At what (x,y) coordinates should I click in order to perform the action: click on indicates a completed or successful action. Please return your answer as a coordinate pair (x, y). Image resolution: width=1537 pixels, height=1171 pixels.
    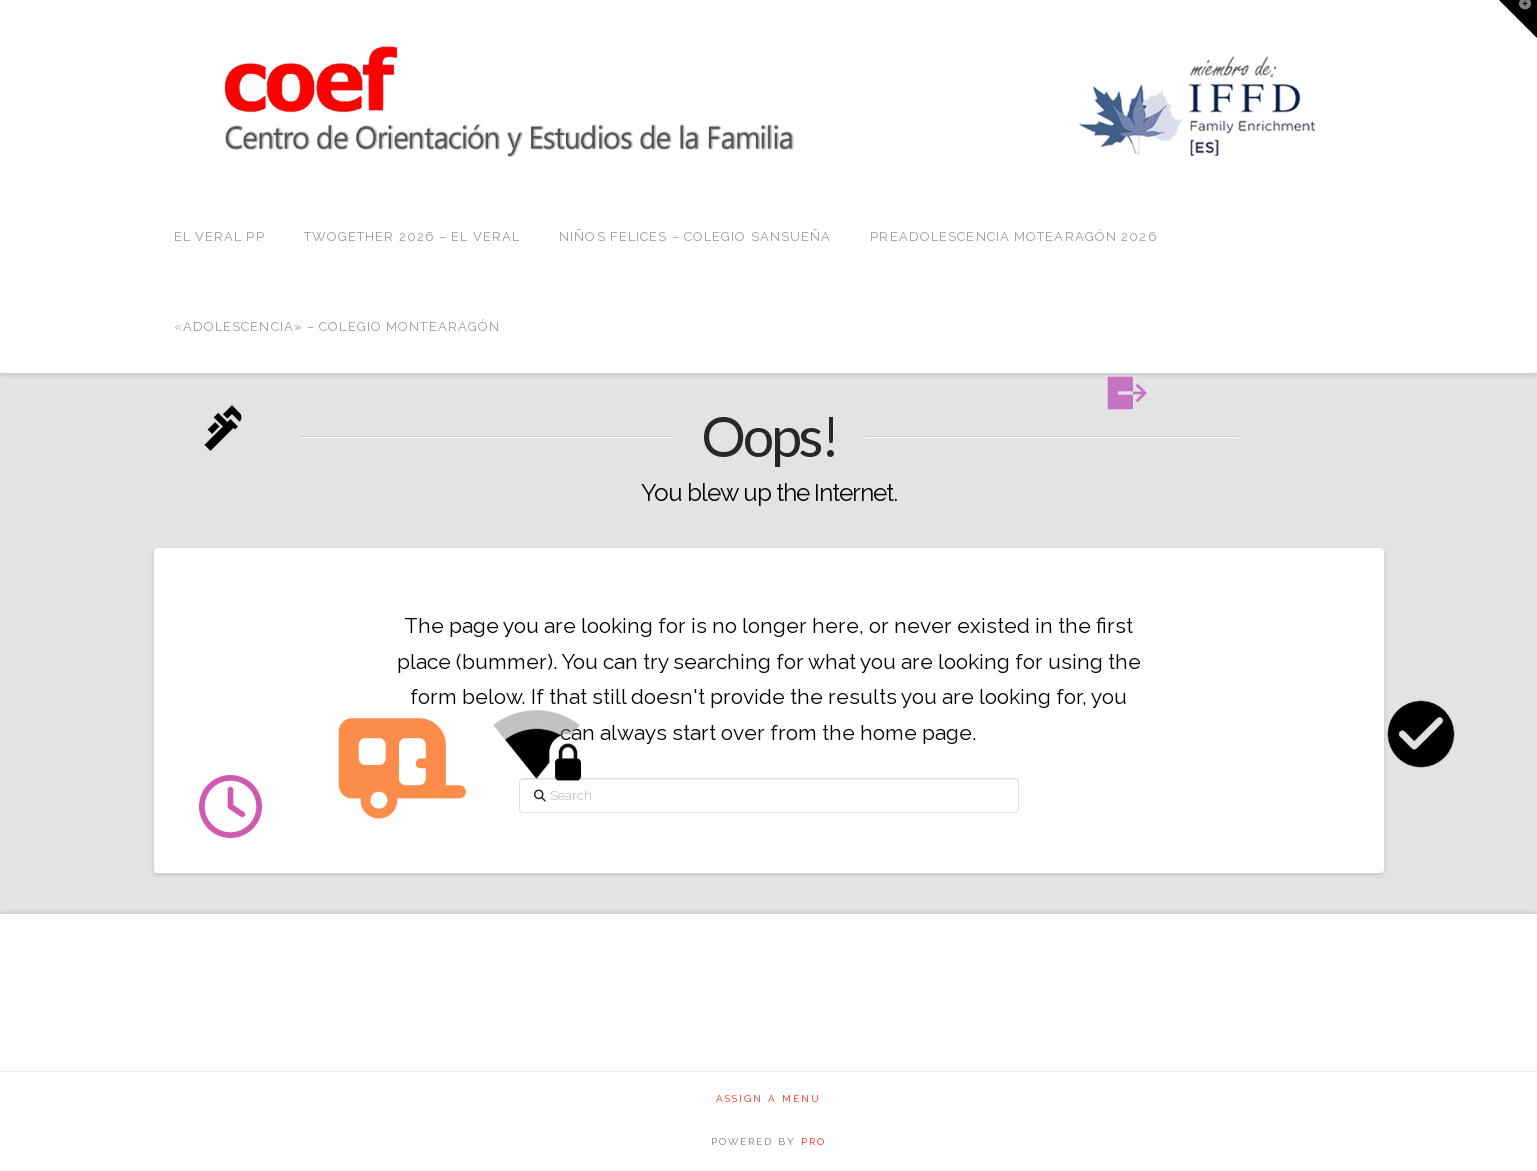
    Looking at the image, I should click on (1421, 734).